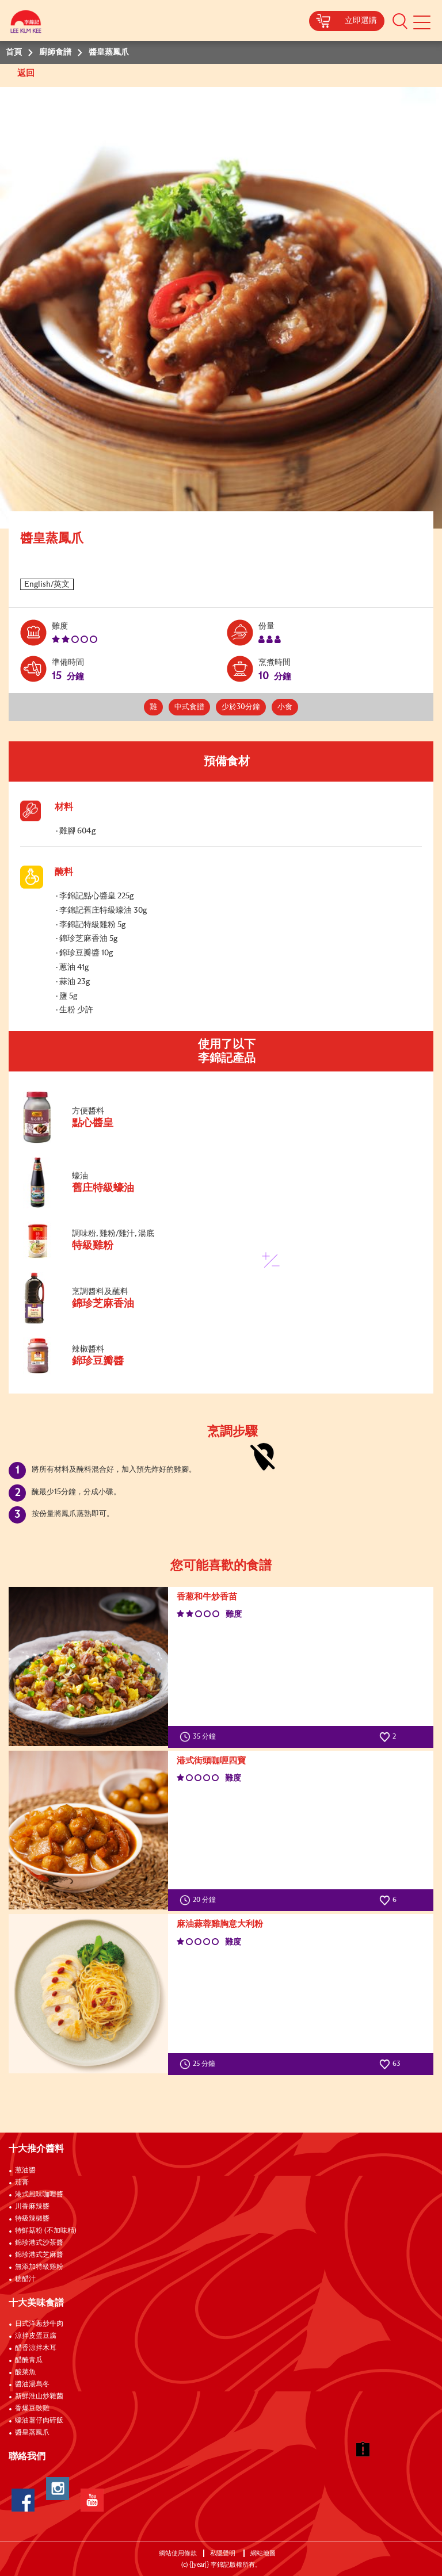  Describe the element at coordinates (270, 1261) in the screenshot. I see `toggle between adding and subtracting values` at that location.